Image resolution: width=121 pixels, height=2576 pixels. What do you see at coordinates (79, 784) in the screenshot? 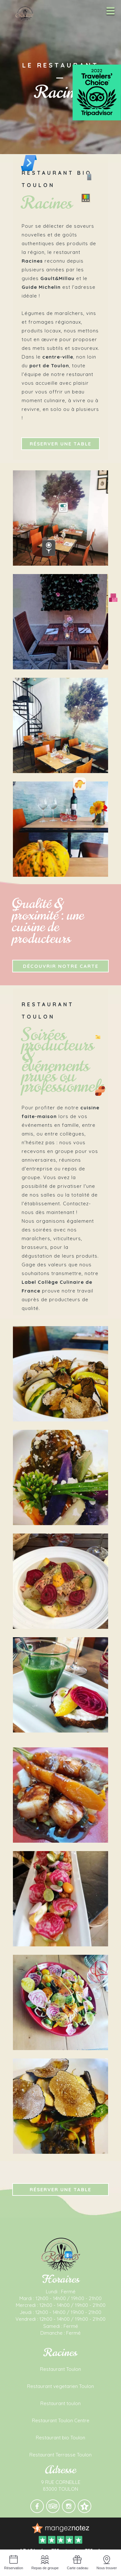
I see `open TablePlus database management app` at bounding box center [79, 784].